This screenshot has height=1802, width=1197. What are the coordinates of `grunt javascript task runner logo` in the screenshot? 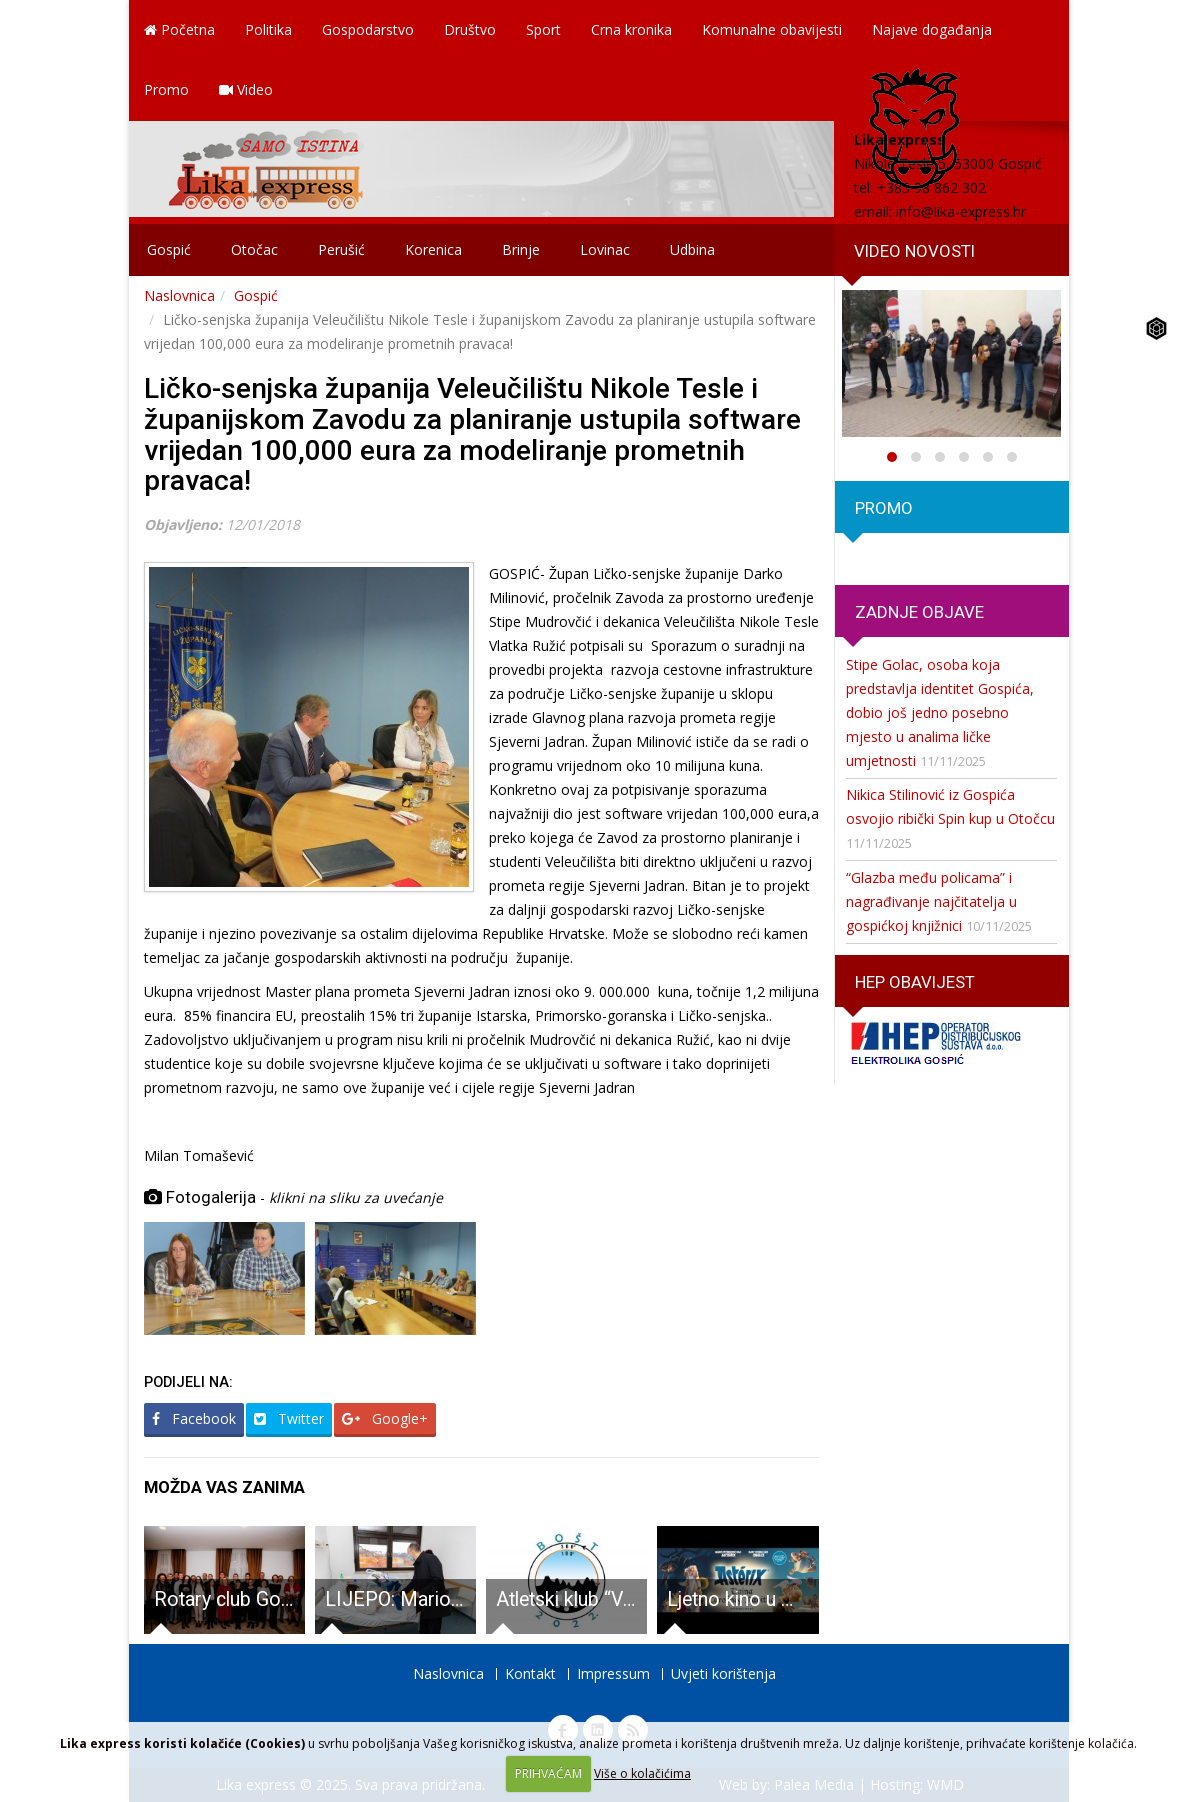 It's located at (914, 128).